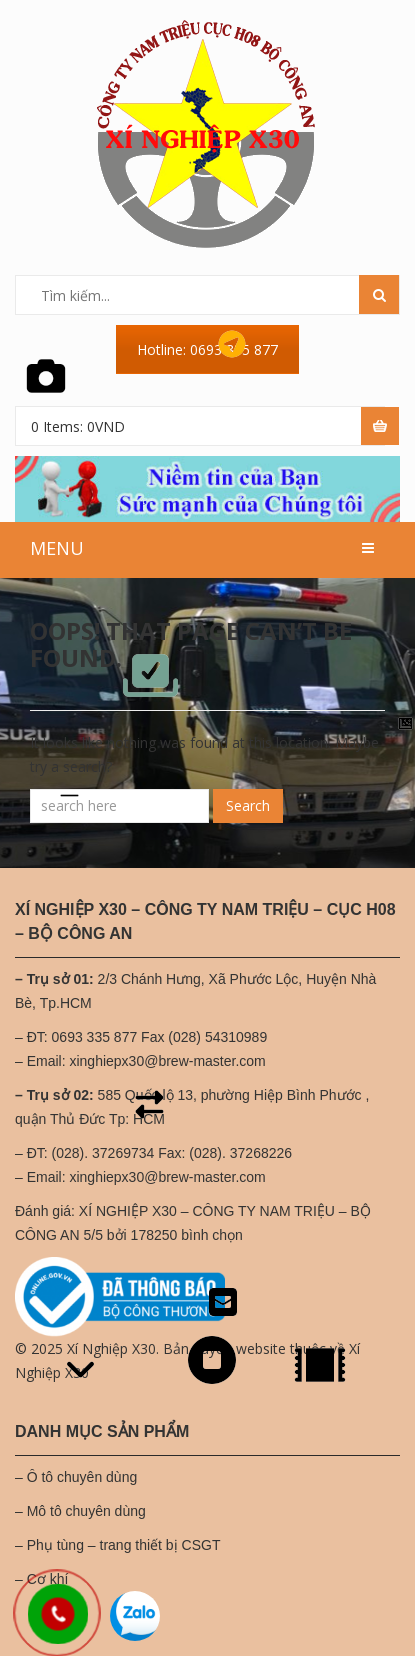  What do you see at coordinates (223, 1302) in the screenshot?
I see `open your email inbox` at bounding box center [223, 1302].